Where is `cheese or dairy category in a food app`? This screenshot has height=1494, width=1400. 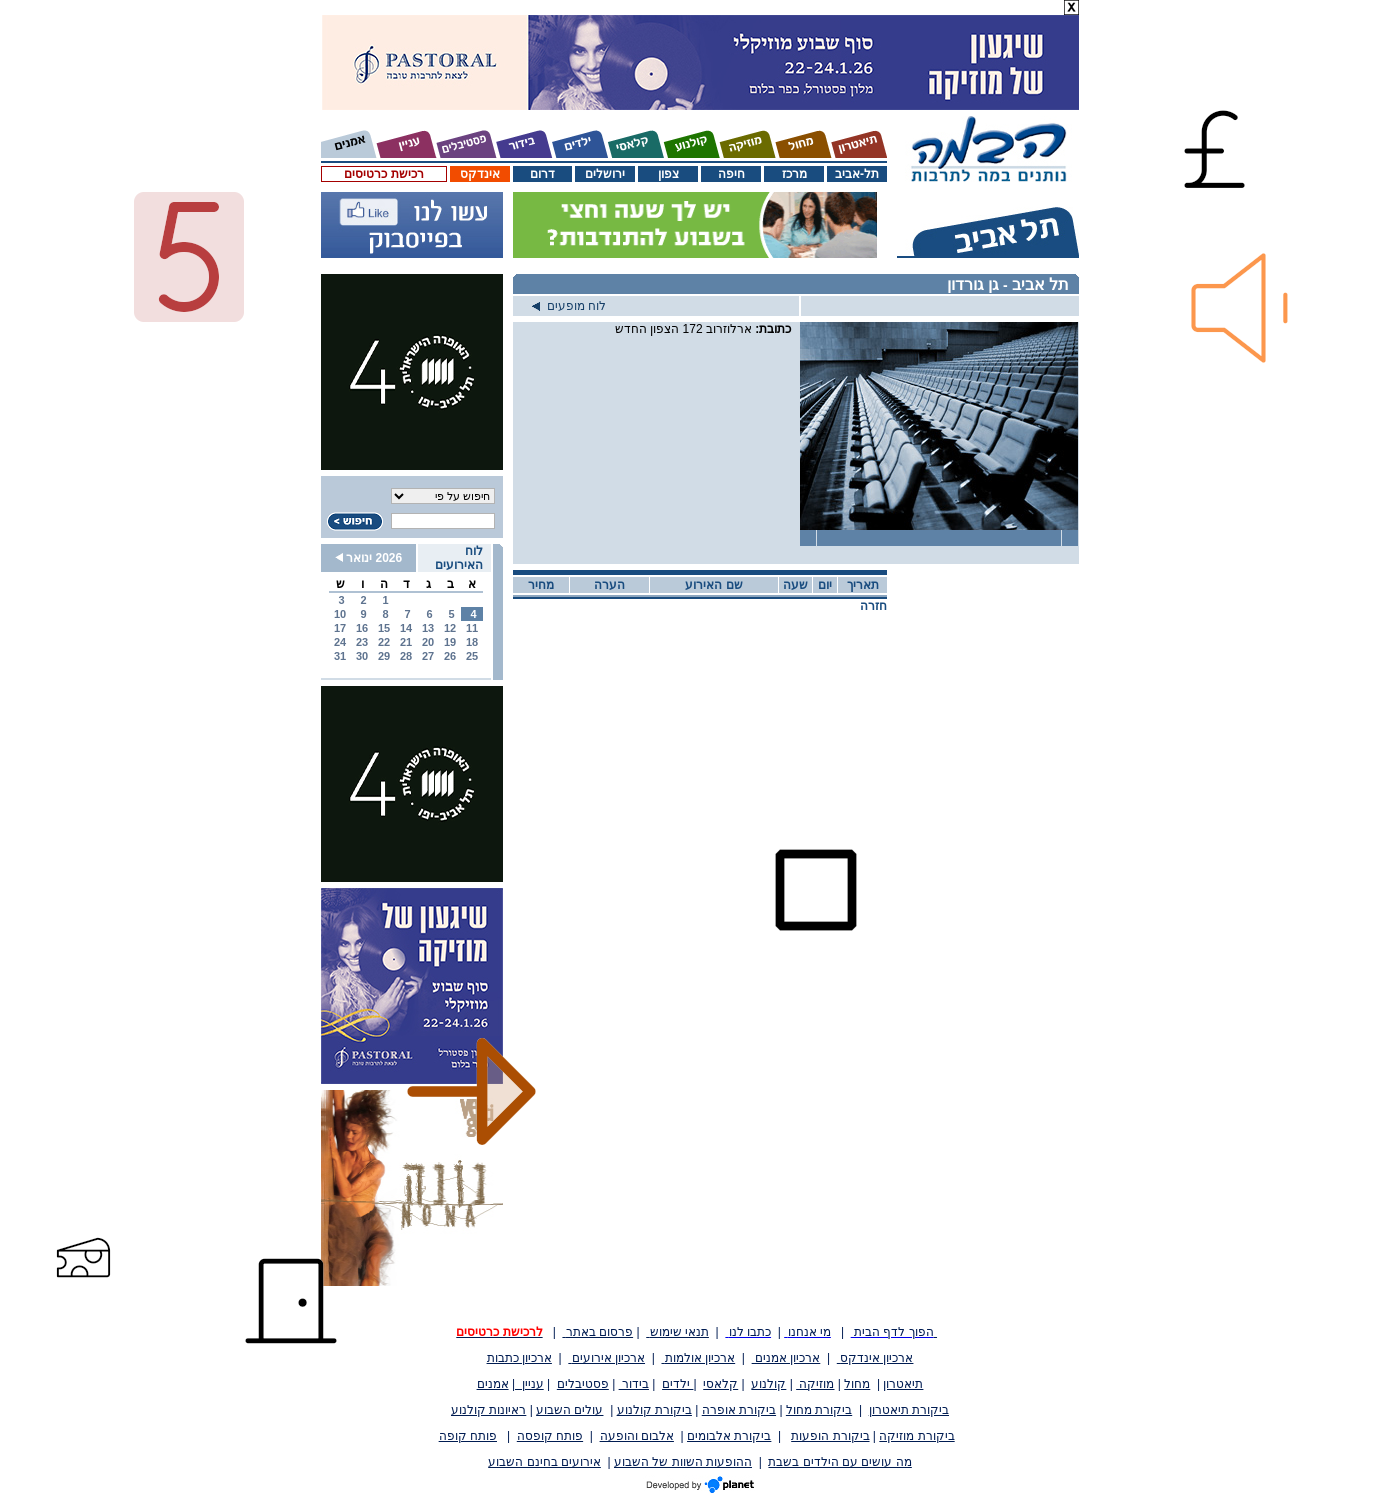
cheese or dairy category in a food app is located at coordinates (83, 1260).